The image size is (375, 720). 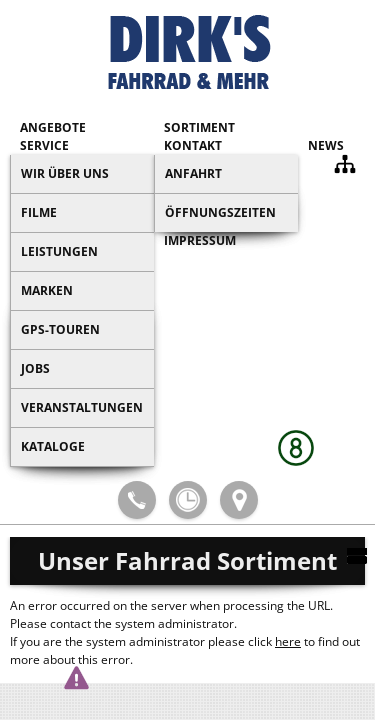 What do you see at coordinates (76, 678) in the screenshot?
I see `indicates a warning or caution state` at bounding box center [76, 678].